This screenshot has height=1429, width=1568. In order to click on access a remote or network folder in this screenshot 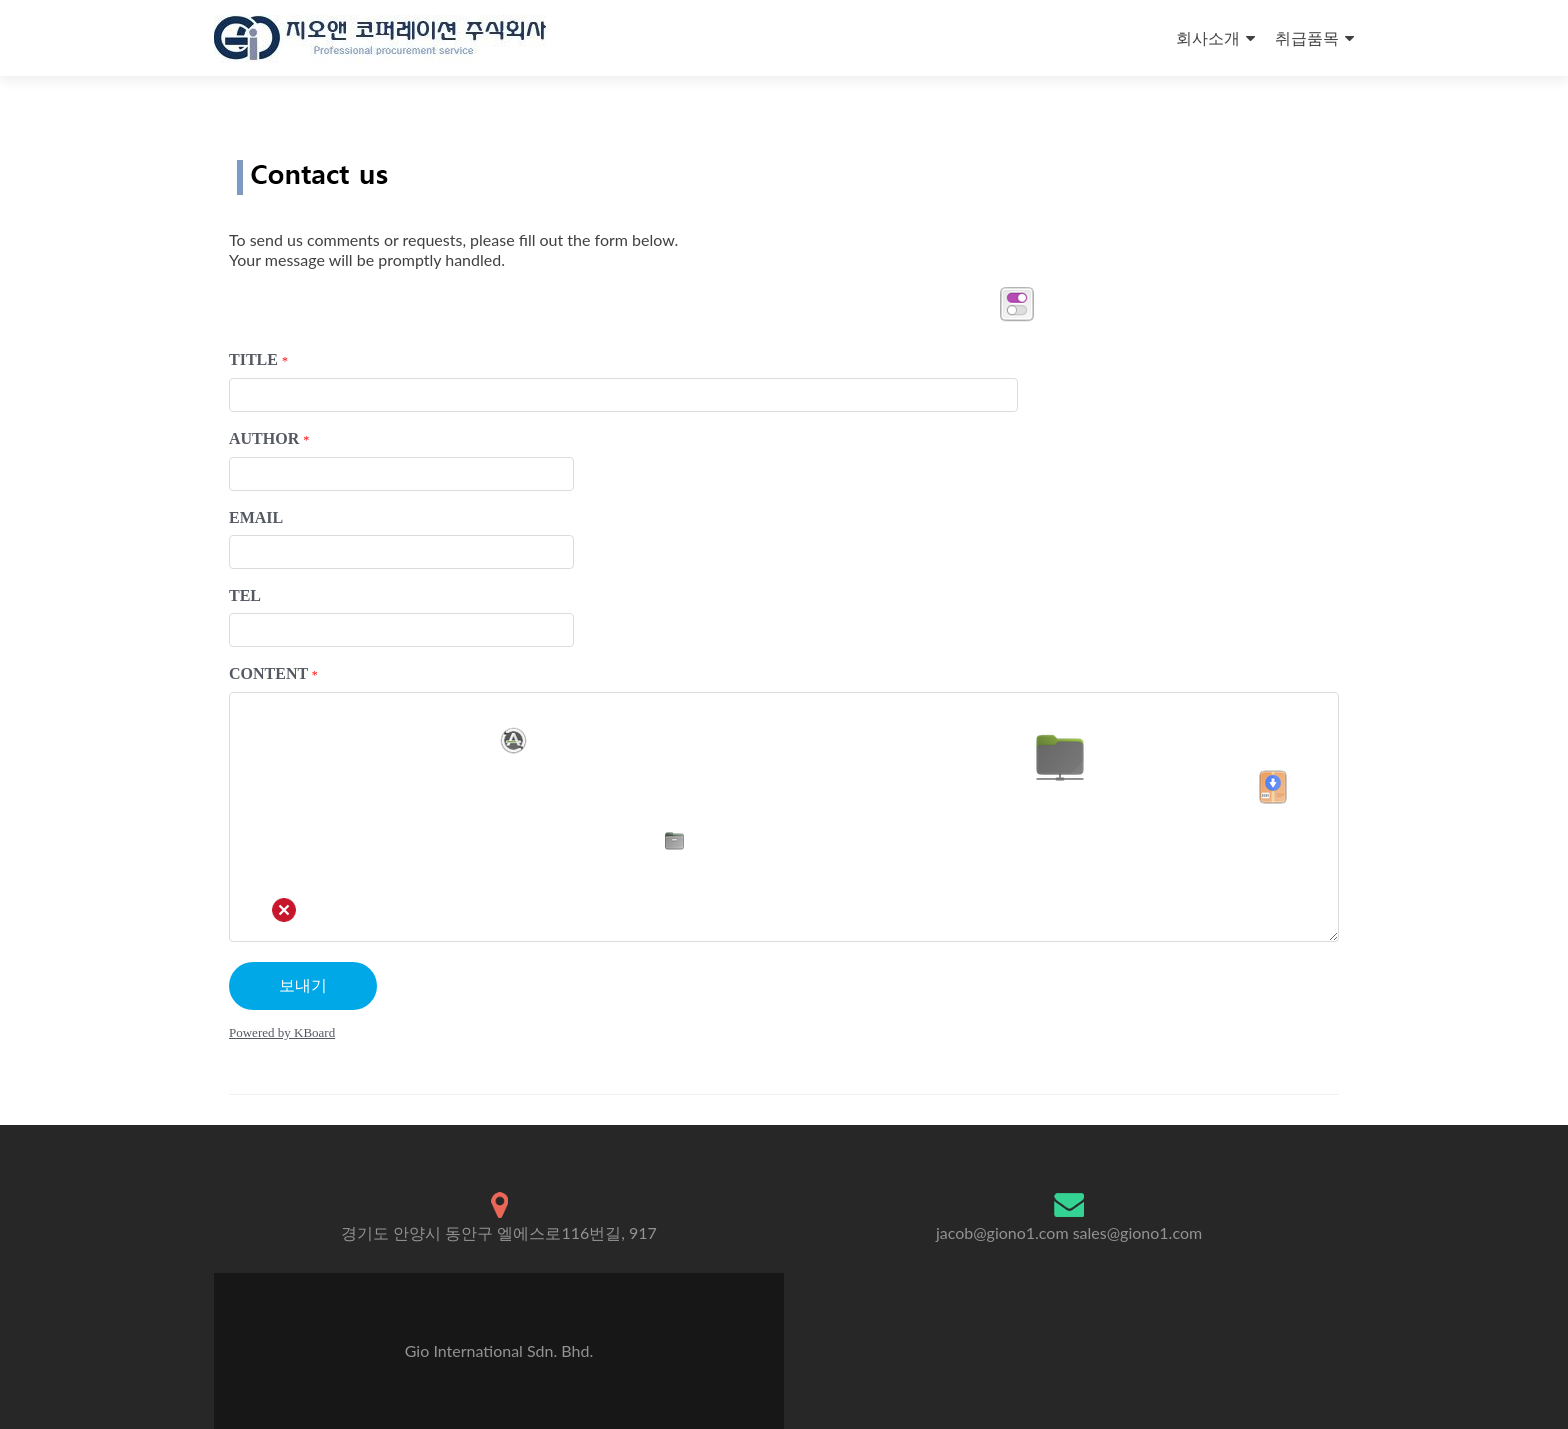, I will do `click(1060, 757)`.